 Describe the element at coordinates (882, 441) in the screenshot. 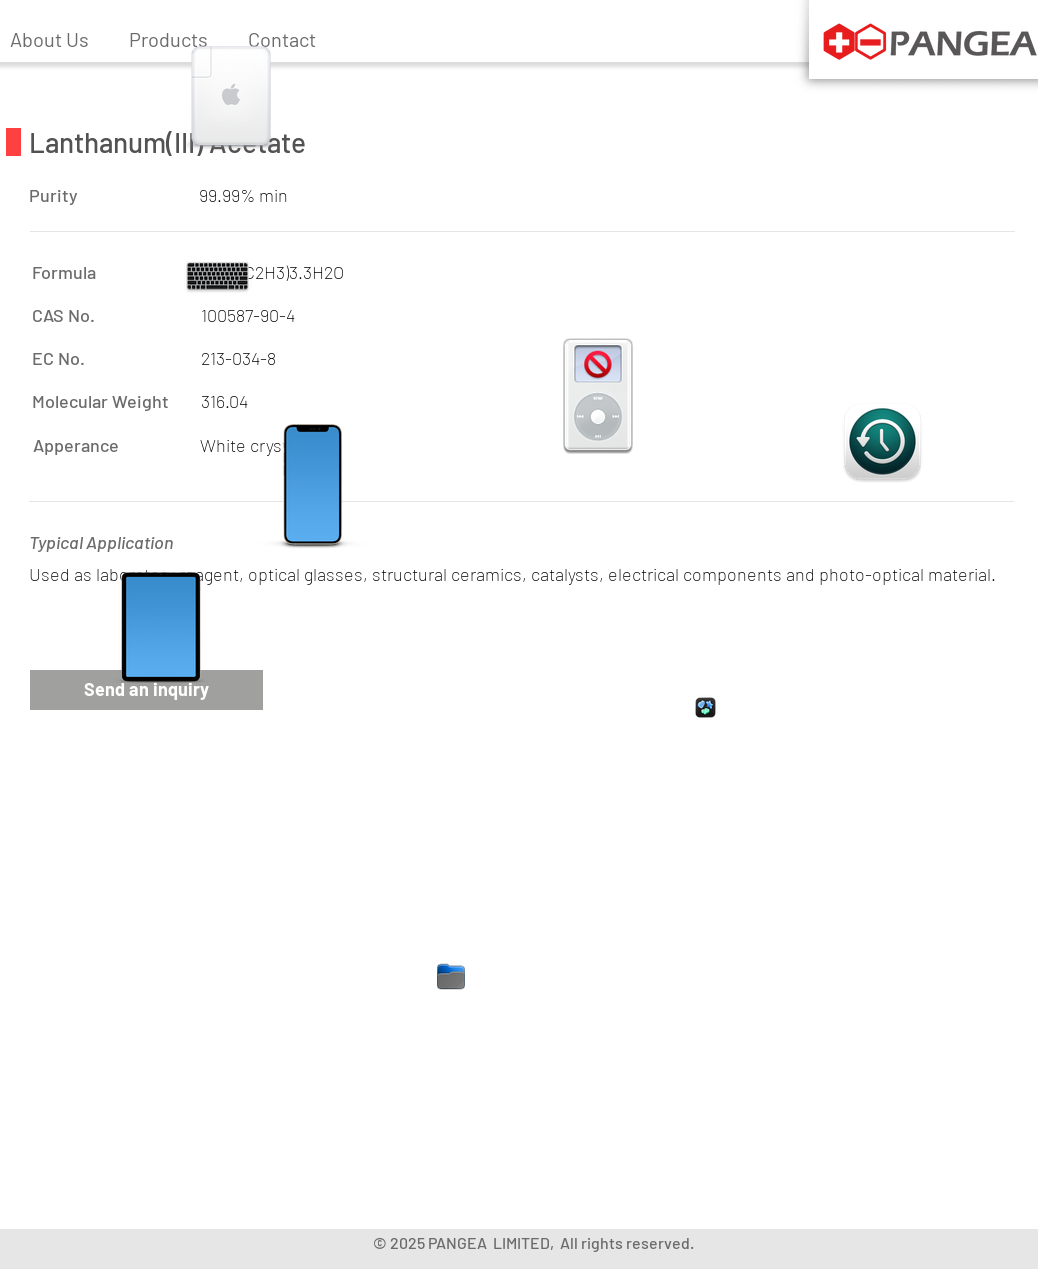

I see `open Time Machine backup and restore utility` at that location.